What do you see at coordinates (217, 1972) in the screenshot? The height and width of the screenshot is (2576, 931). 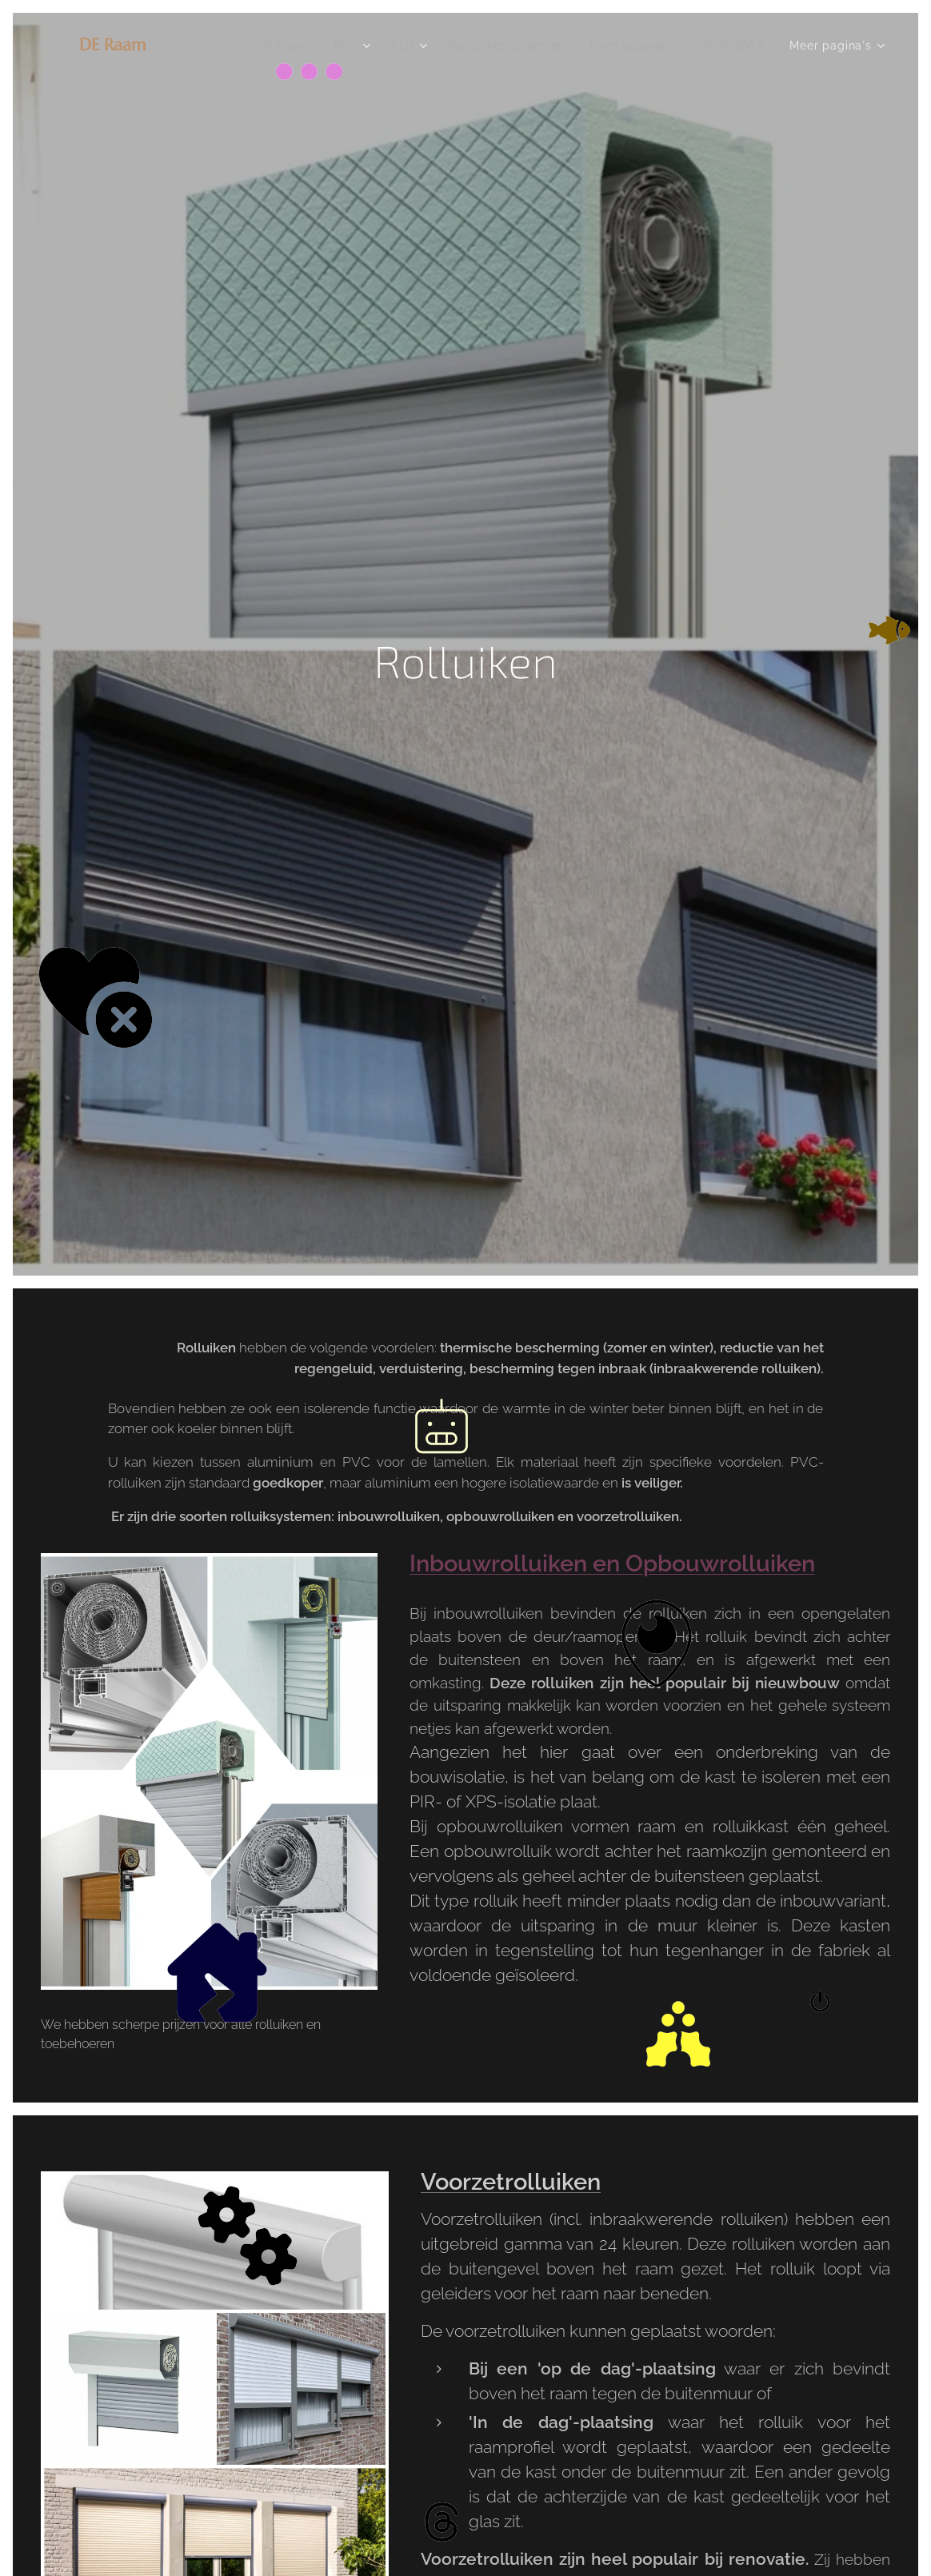 I see `report property damage` at bounding box center [217, 1972].